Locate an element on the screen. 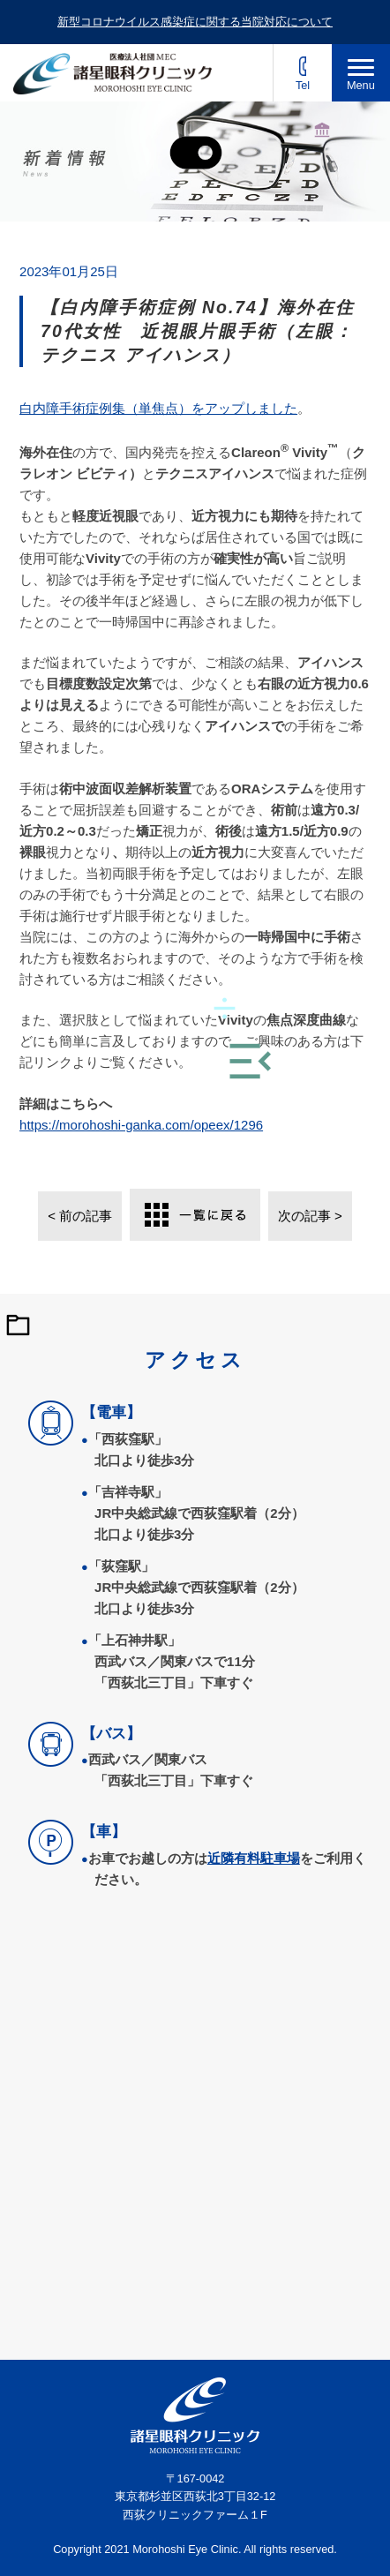 Image resolution: width=390 pixels, height=2576 pixels. open folder to view files is located at coordinates (18, 1325).